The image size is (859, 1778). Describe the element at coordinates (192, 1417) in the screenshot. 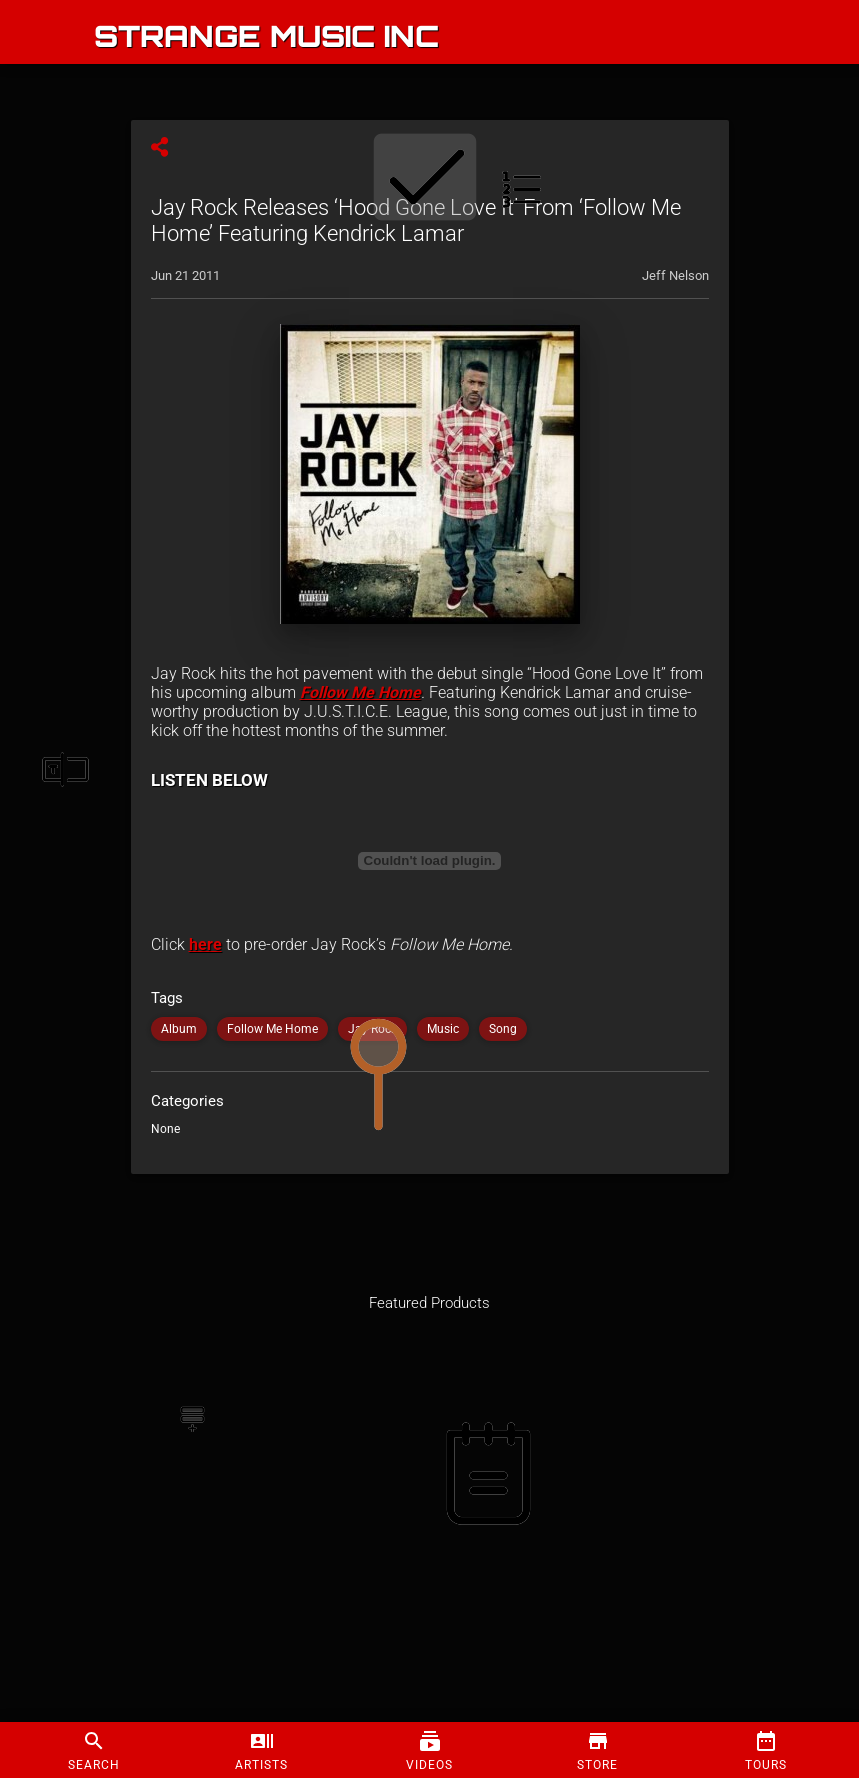

I see `add a new row below` at that location.